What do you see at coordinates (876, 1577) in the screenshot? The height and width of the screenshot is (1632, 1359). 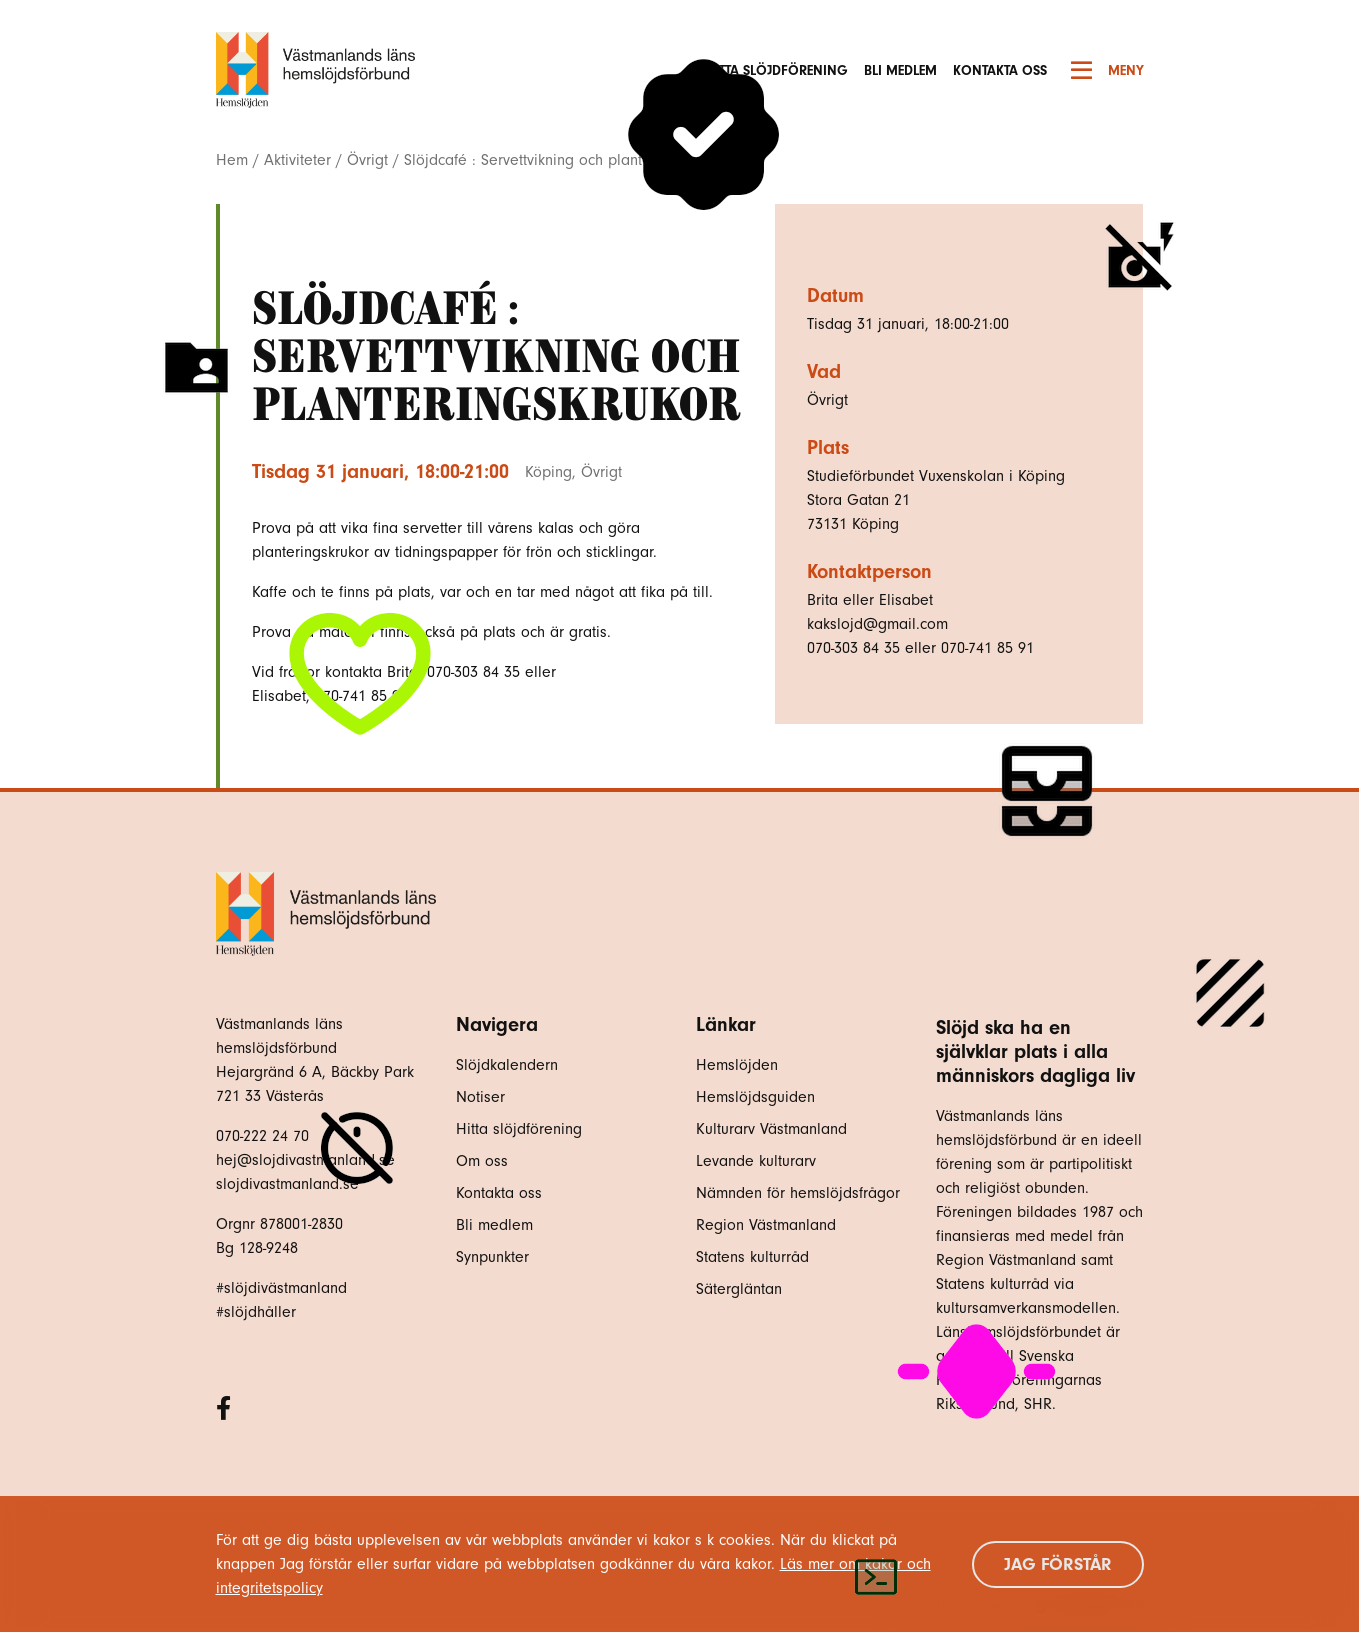 I see `open terminal or command line interface` at bounding box center [876, 1577].